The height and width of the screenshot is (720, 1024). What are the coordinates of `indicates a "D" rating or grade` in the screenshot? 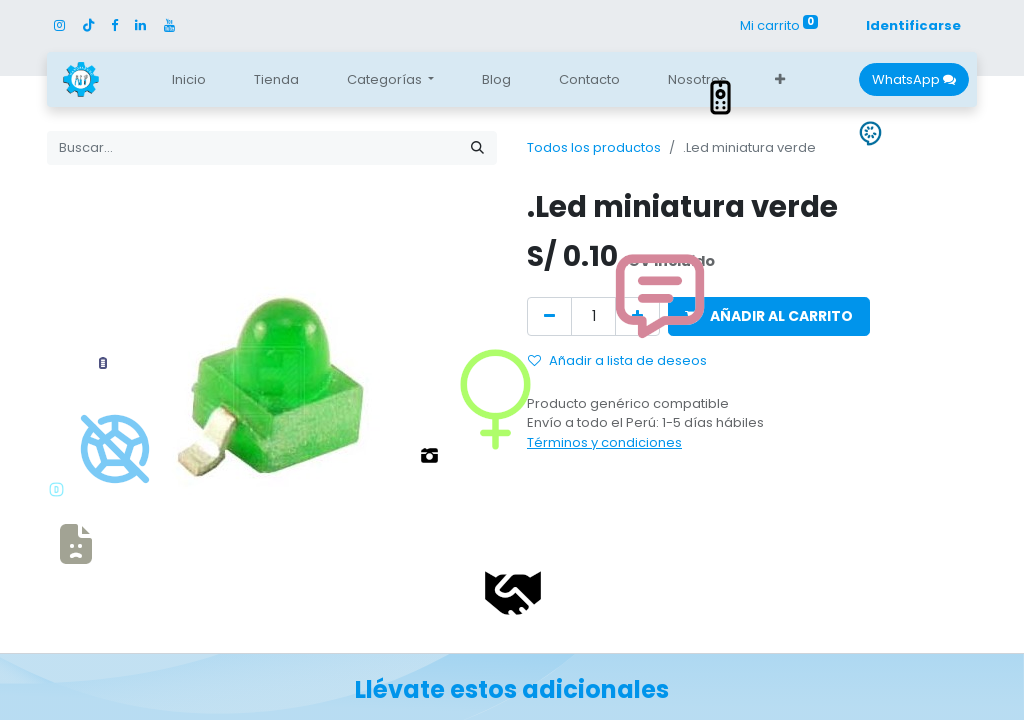 It's located at (56, 489).